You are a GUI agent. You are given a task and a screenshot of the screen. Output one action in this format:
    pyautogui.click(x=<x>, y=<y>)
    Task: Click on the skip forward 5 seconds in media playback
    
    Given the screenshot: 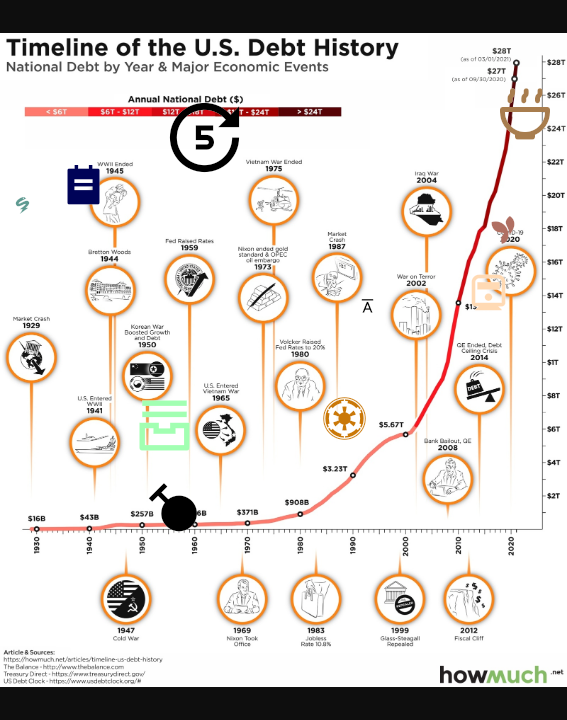 What is the action you would take?
    pyautogui.click(x=204, y=137)
    